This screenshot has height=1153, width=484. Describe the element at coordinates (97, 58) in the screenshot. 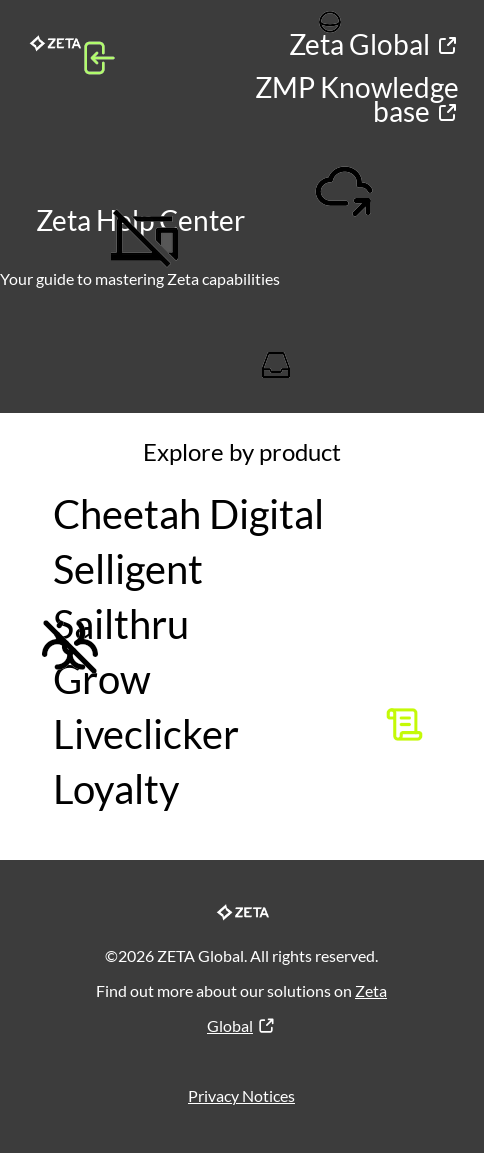

I see `log in to your account` at that location.